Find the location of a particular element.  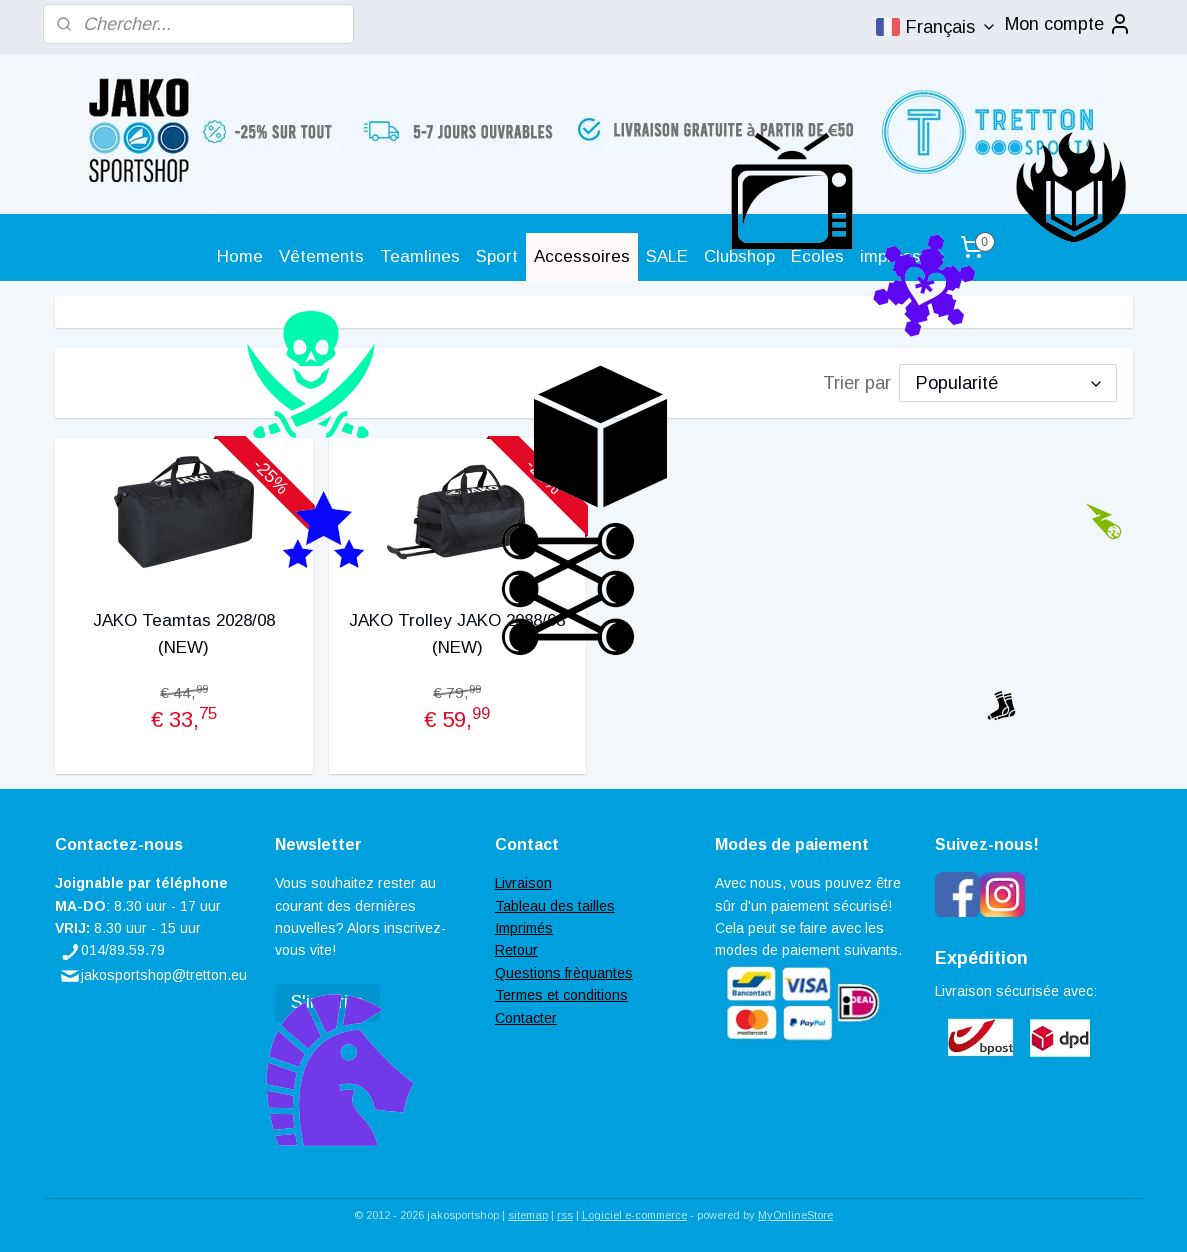

neural network or machine learning feature is located at coordinates (568, 589).